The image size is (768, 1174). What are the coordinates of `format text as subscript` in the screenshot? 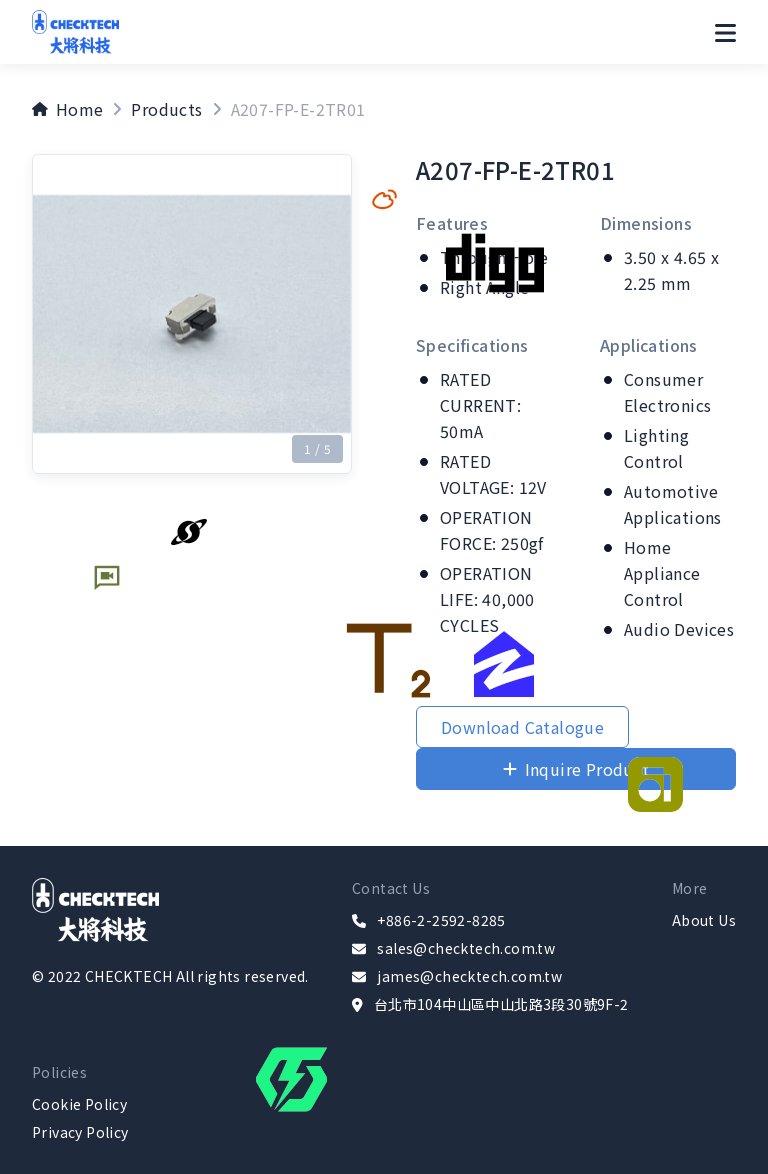 It's located at (388, 660).